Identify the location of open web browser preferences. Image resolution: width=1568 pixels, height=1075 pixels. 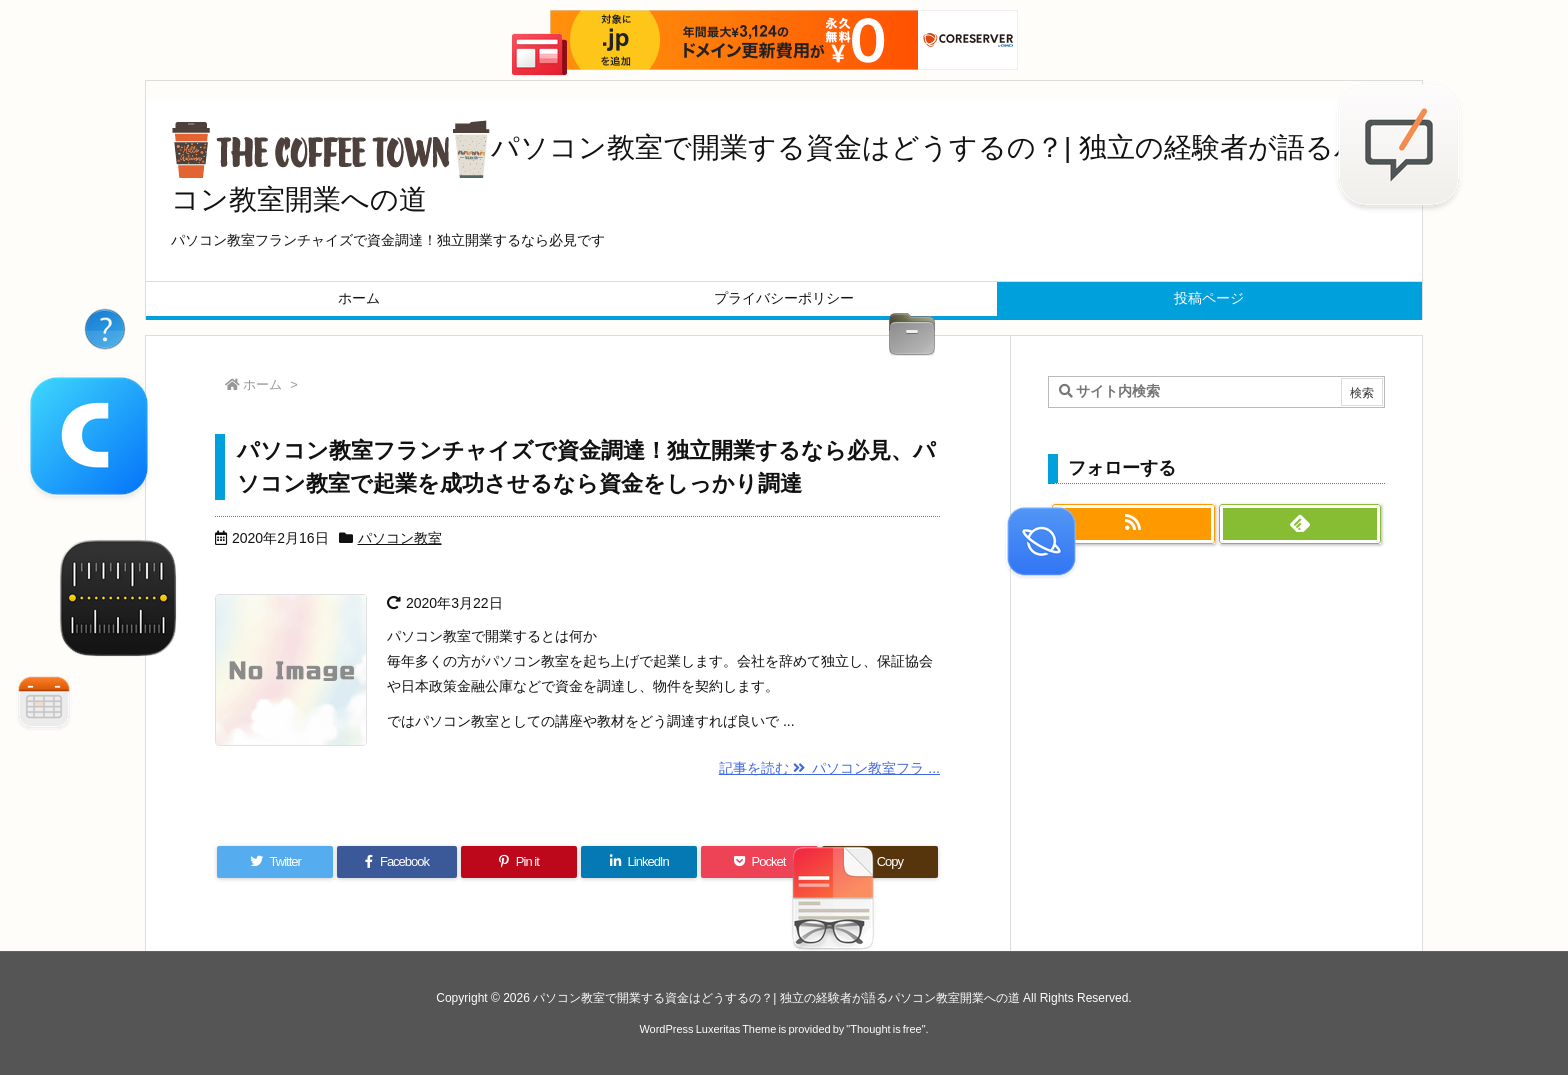
(1041, 542).